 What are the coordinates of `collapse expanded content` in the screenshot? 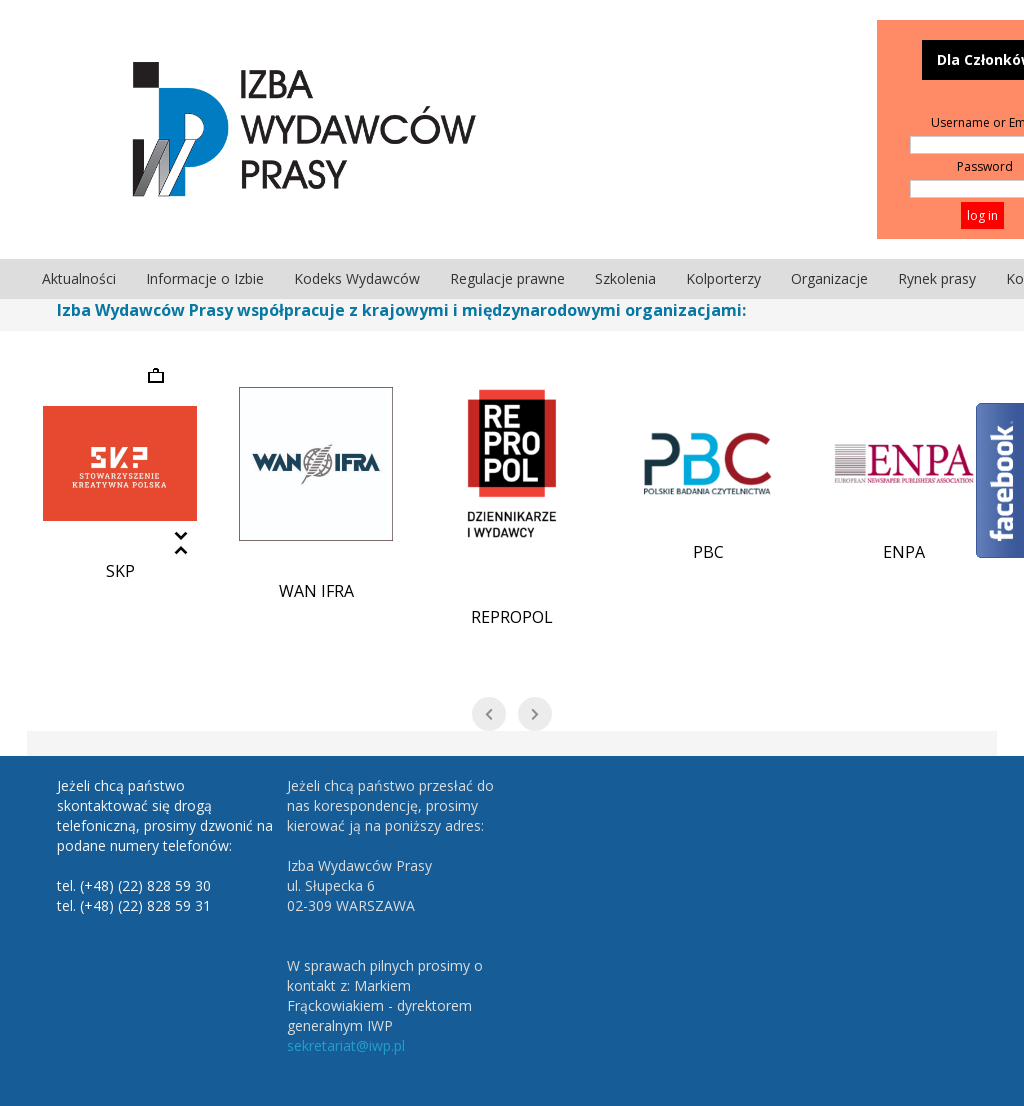 It's located at (181, 543).